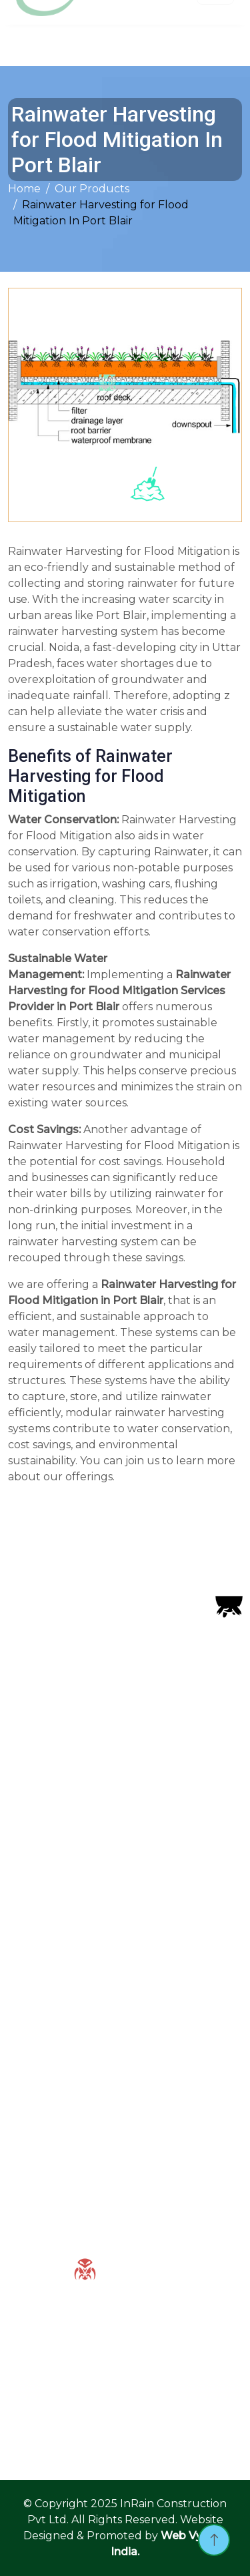 The width and height of the screenshot is (250, 2576). Describe the element at coordinates (229, 1609) in the screenshot. I see `indicates dairy or milk-related content` at that location.